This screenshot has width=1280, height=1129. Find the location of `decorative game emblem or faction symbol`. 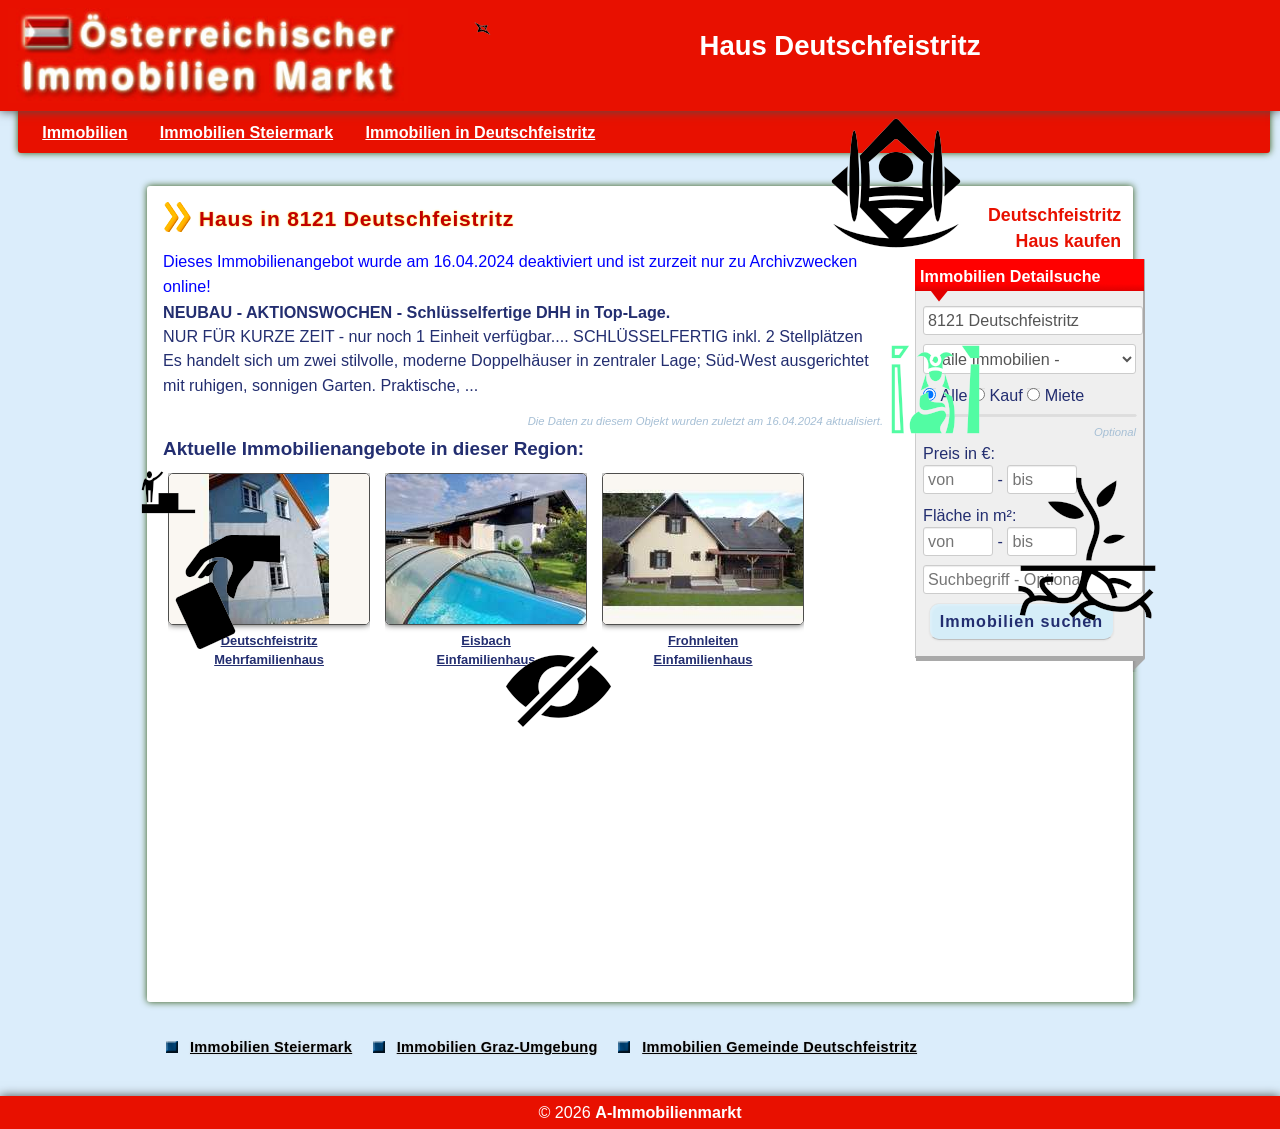

decorative game emblem or faction symbol is located at coordinates (896, 183).